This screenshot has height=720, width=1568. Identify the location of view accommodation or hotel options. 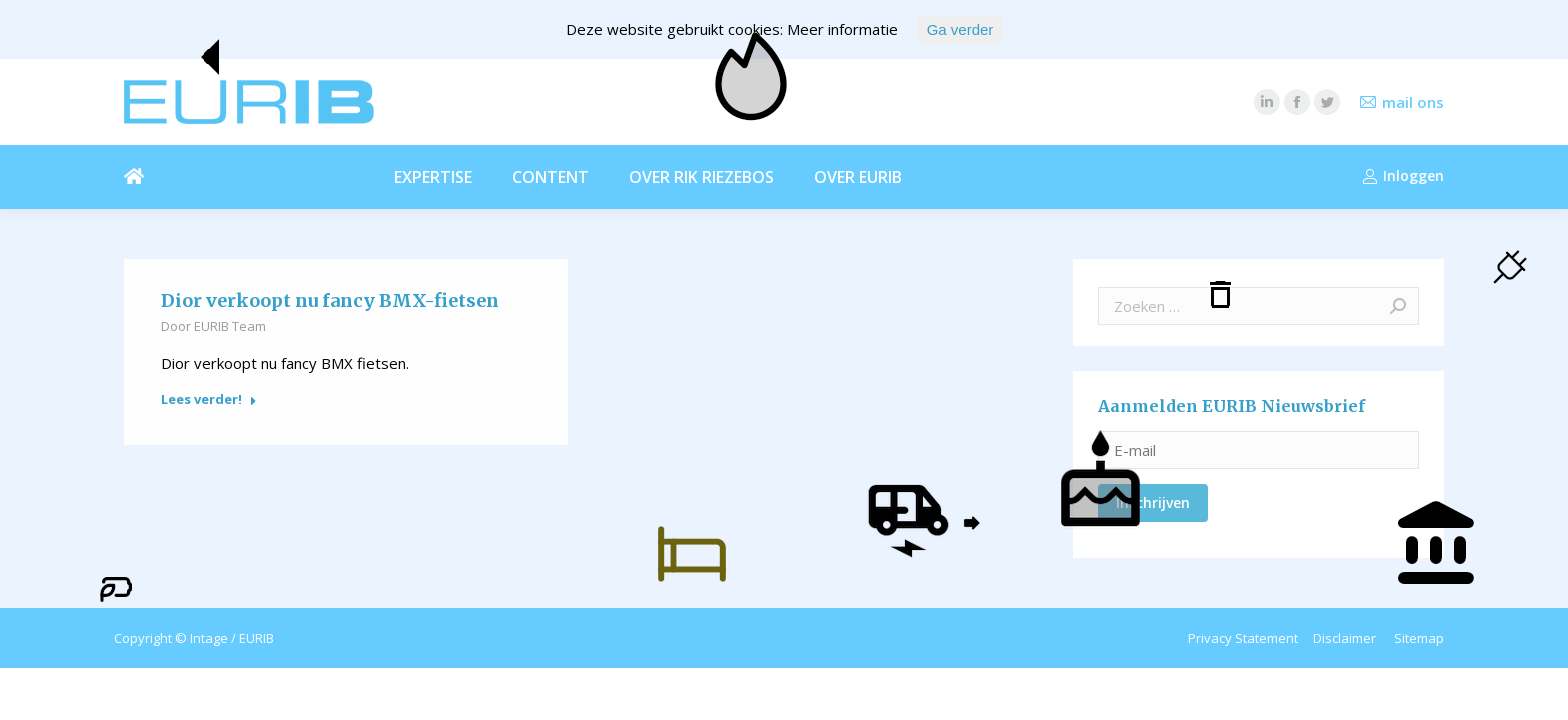
(692, 554).